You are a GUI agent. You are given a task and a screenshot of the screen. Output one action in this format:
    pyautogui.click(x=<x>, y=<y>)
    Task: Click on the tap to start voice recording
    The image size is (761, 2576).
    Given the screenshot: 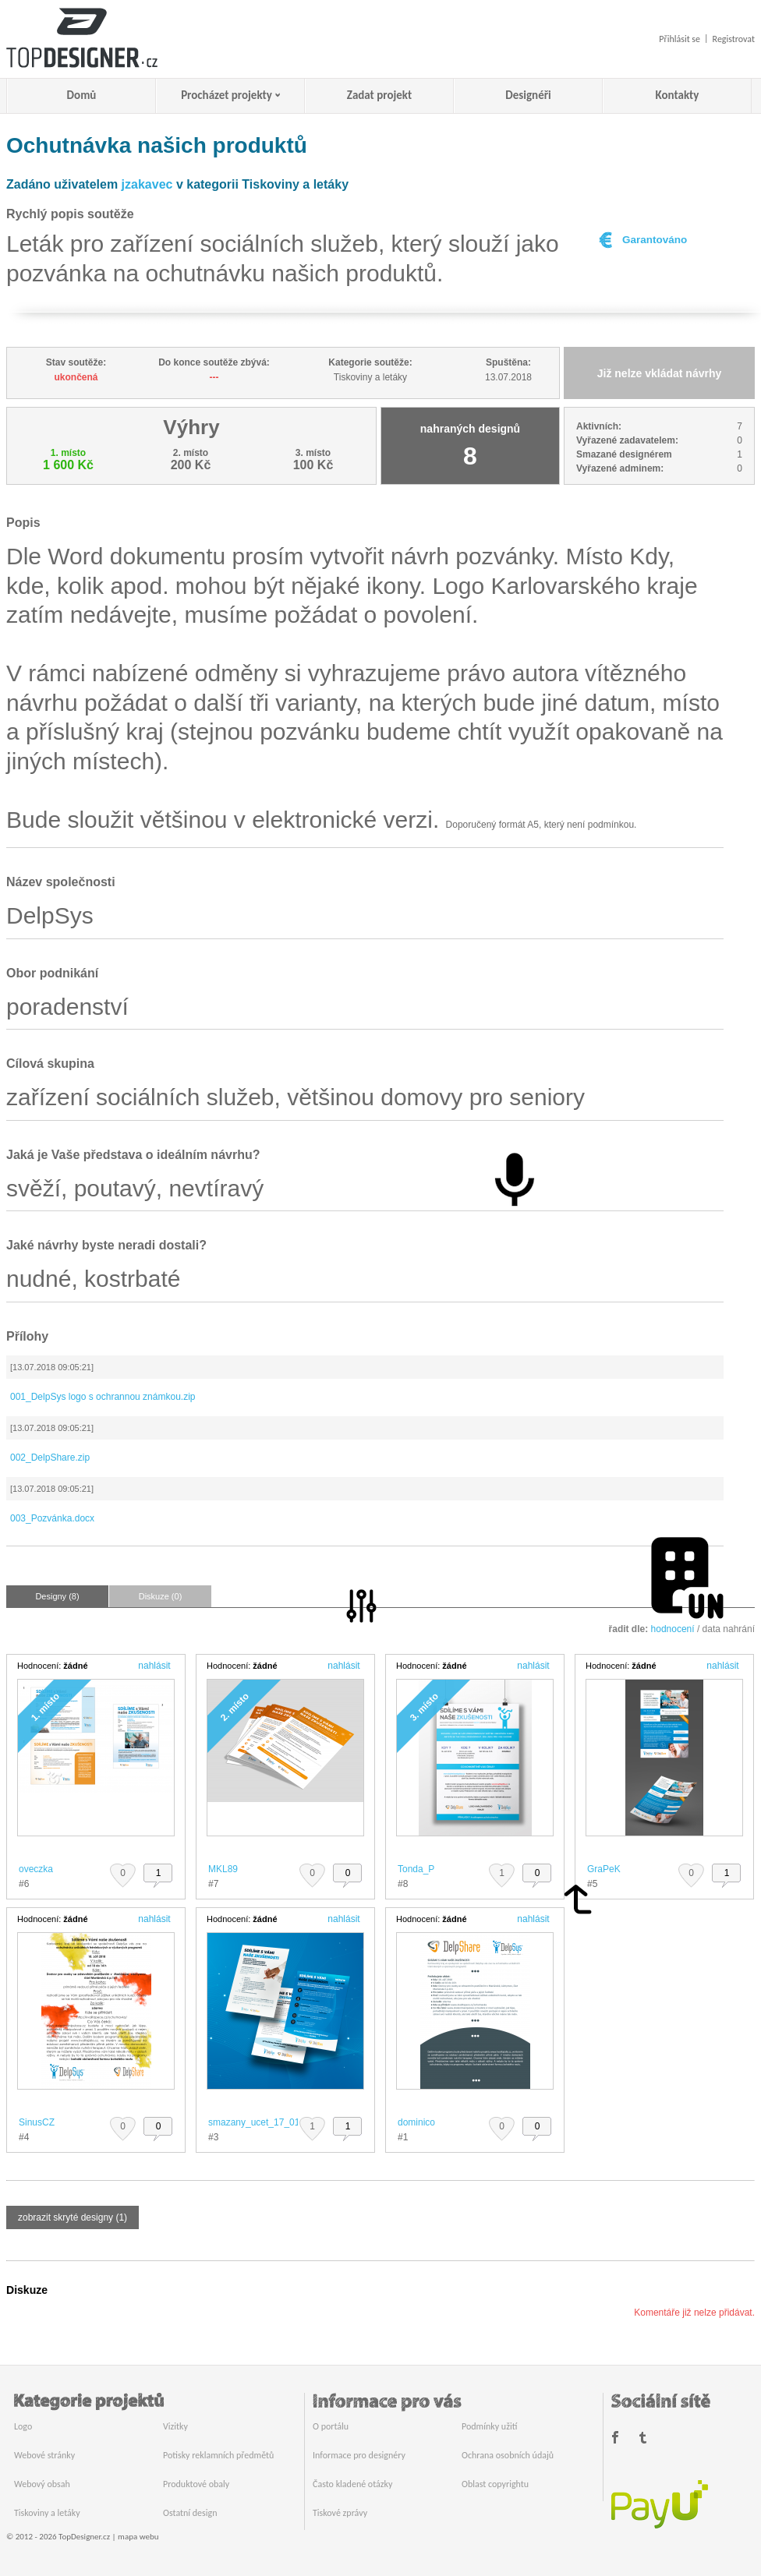 What is the action you would take?
    pyautogui.click(x=515, y=1181)
    